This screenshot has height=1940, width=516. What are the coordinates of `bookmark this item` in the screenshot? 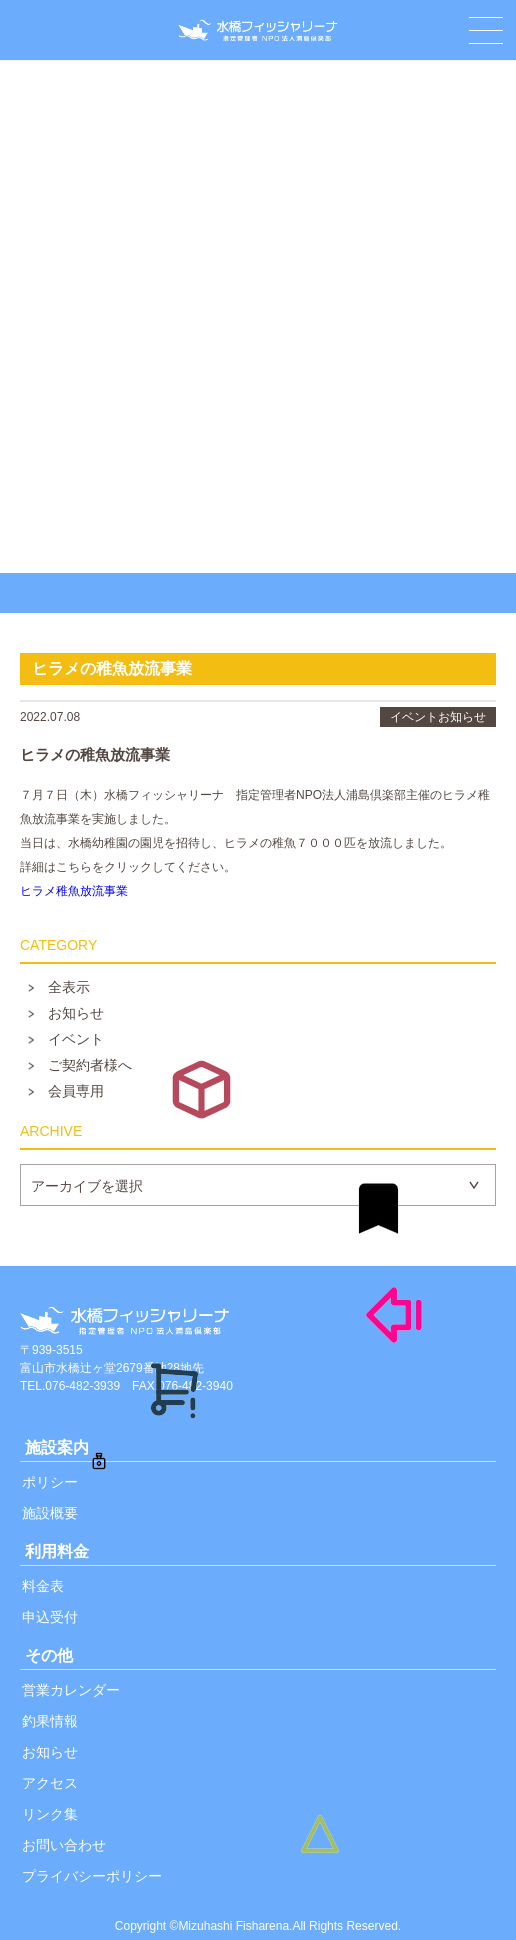 It's located at (378, 1208).